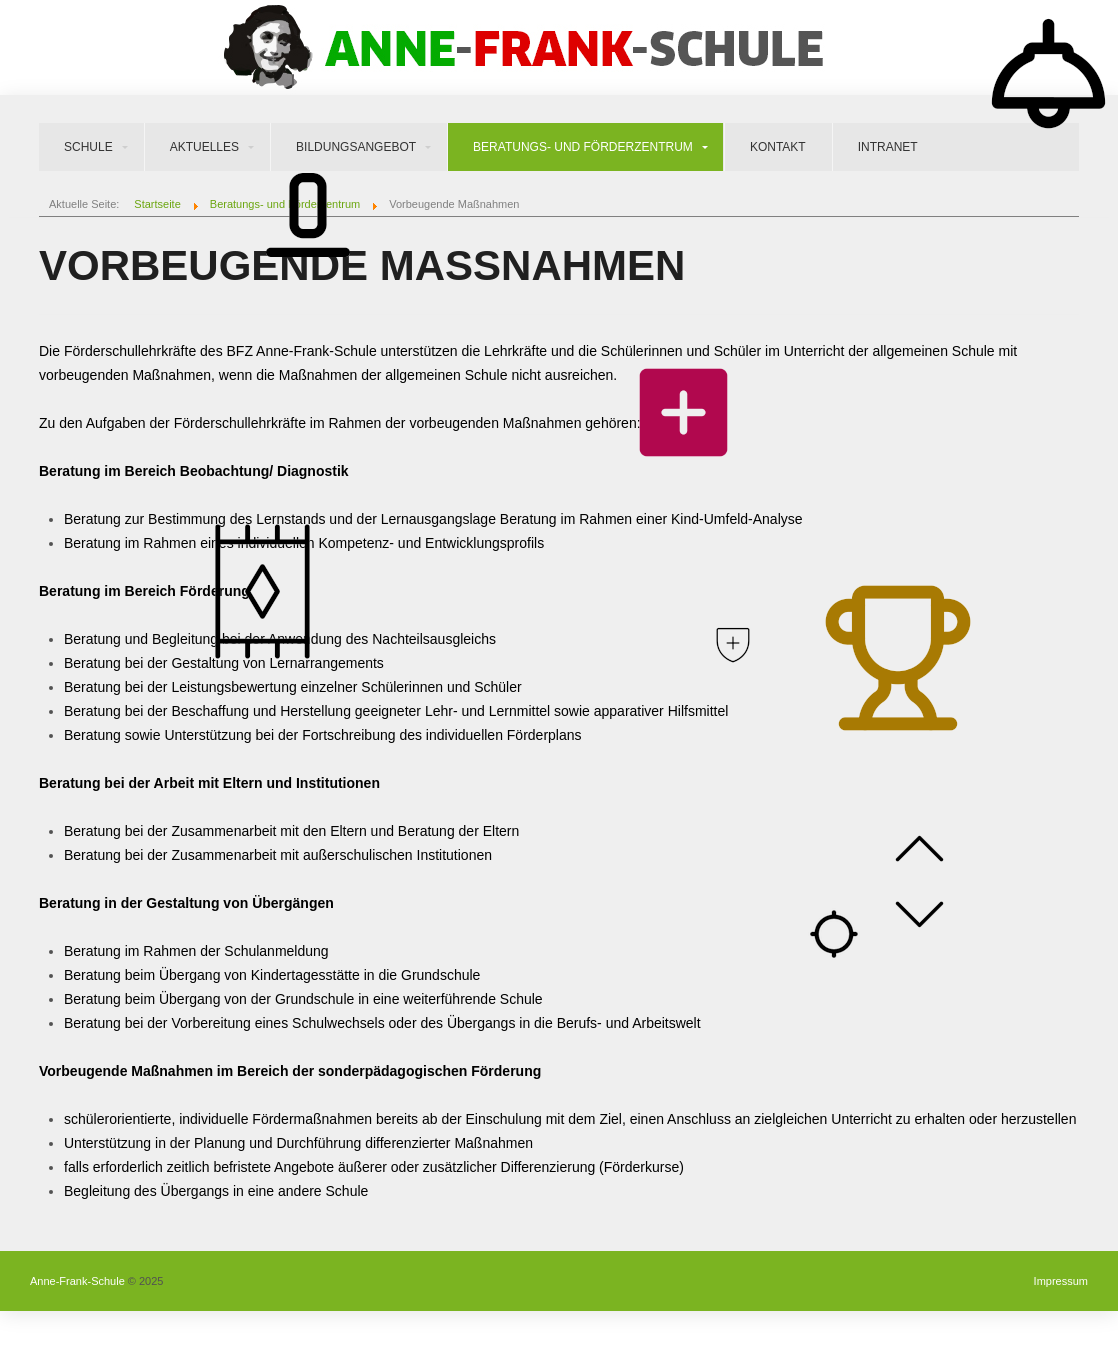 The image size is (1118, 1371). What do you see at coordinates (1048, 79) in the screenshot?
I see `toggle pendant lamp or ceiling light` at bounding box center [1048, 79].